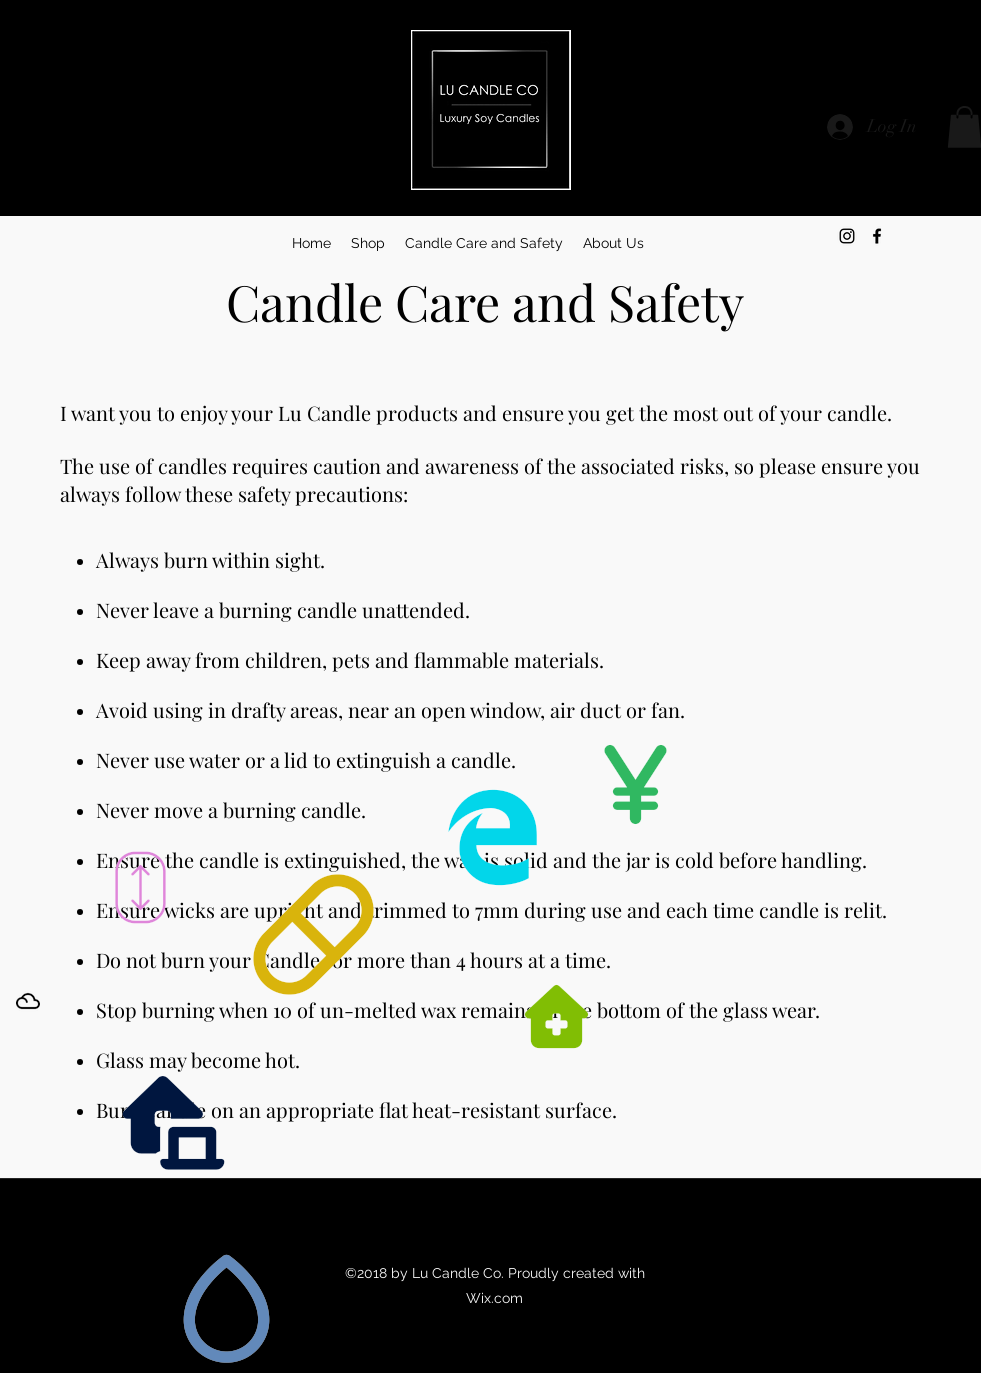 This screenshot has height=1373, width=981. Describe the element at coordinates (635, 784) in the screenshot. I see `view price in japanese yen` at that location.